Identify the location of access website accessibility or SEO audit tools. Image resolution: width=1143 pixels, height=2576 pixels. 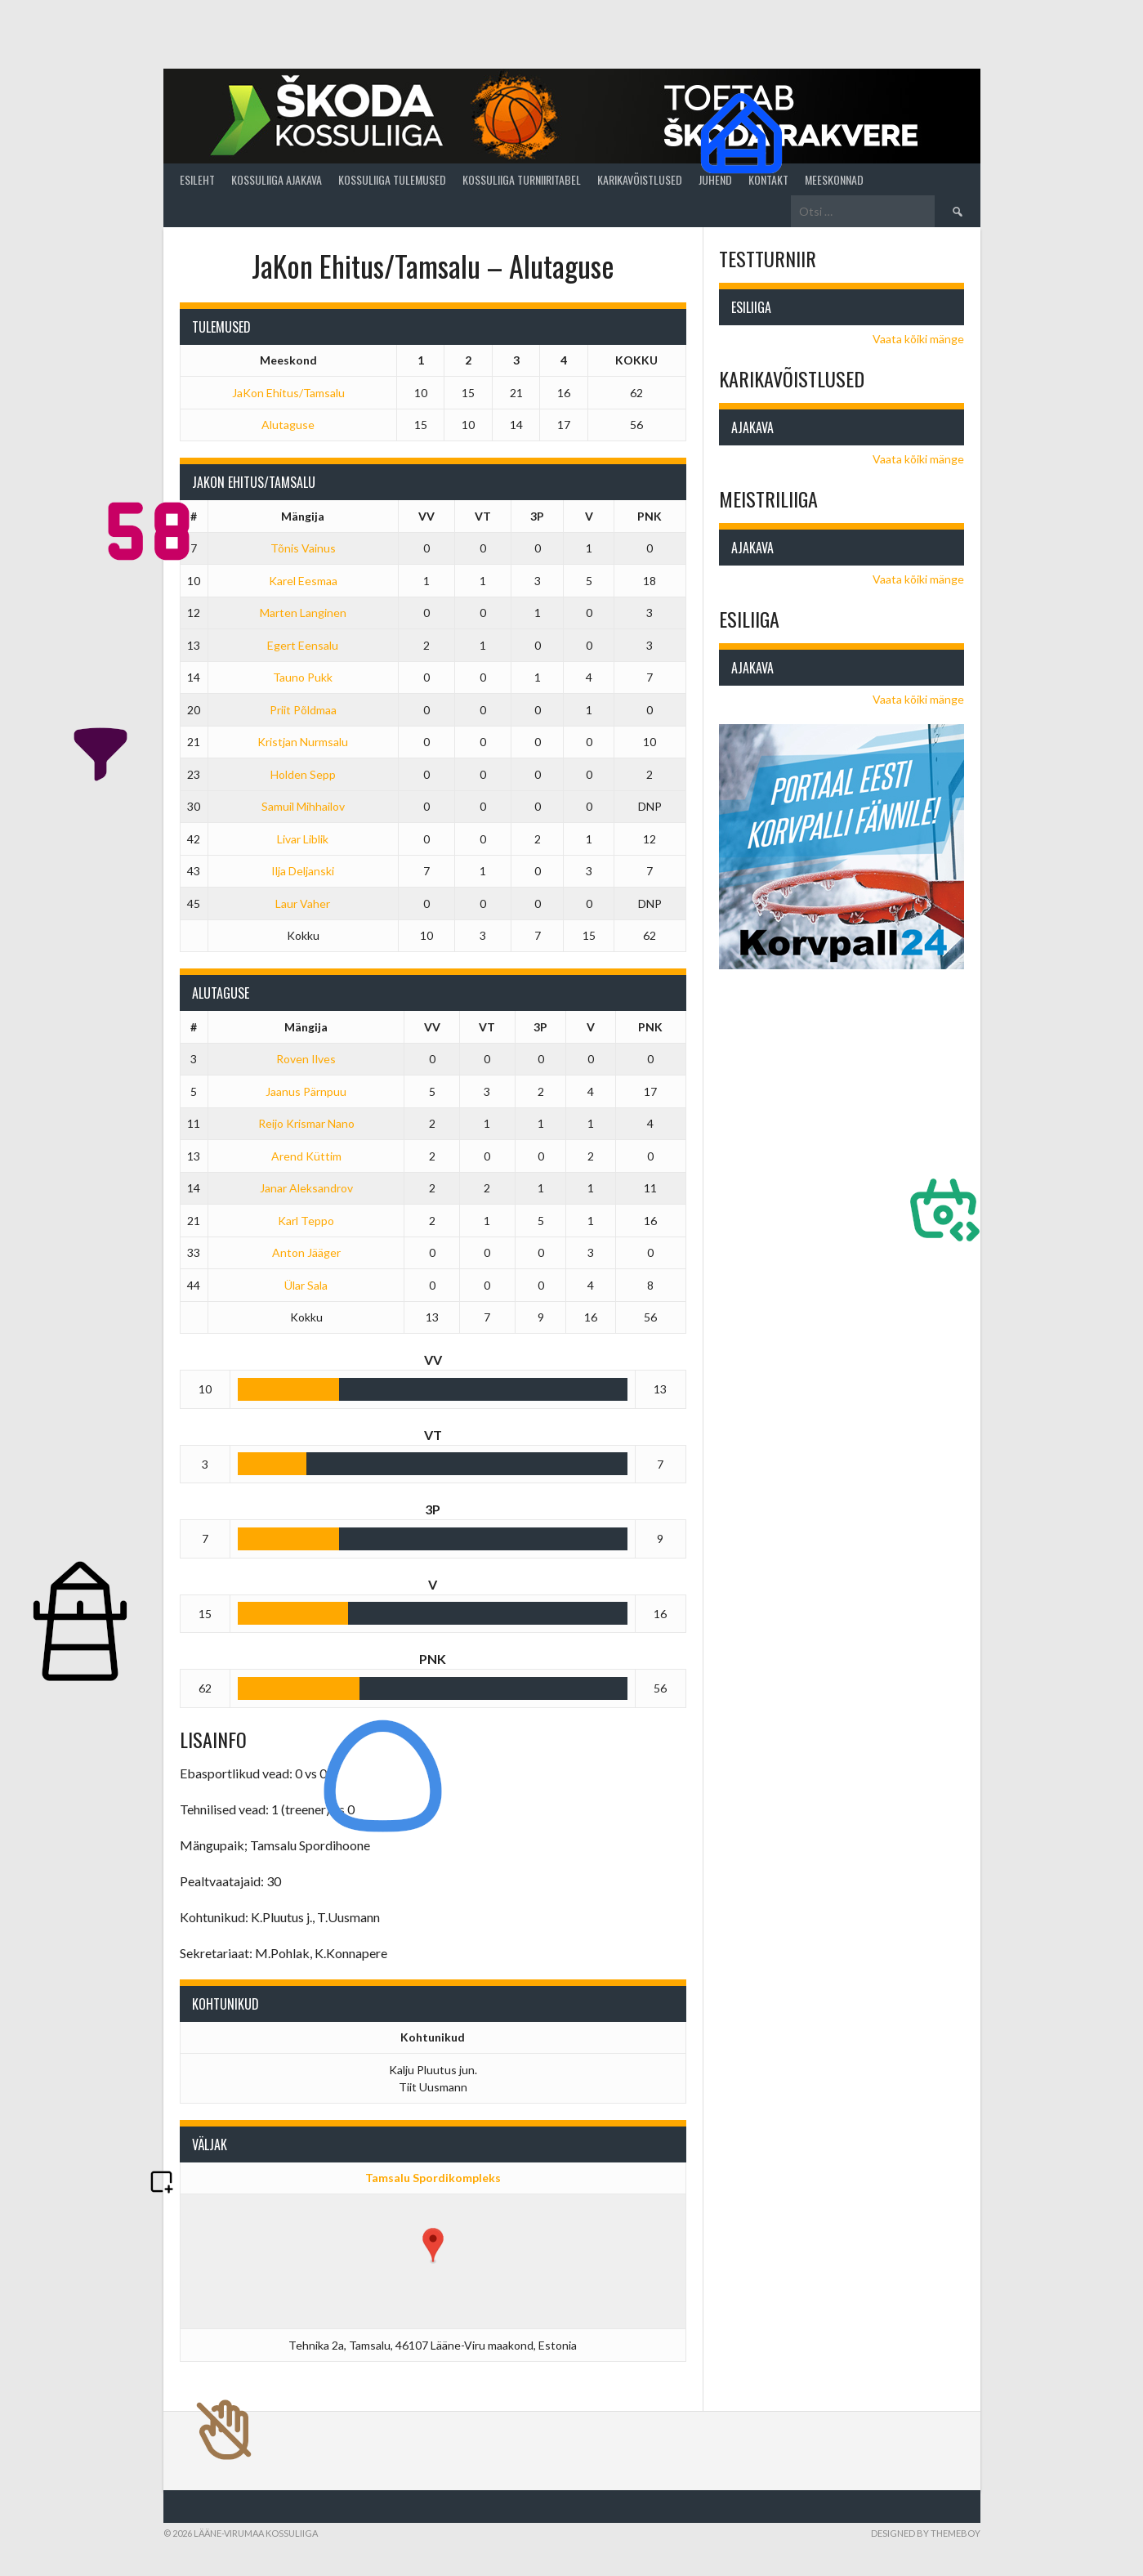
(80, 1626).